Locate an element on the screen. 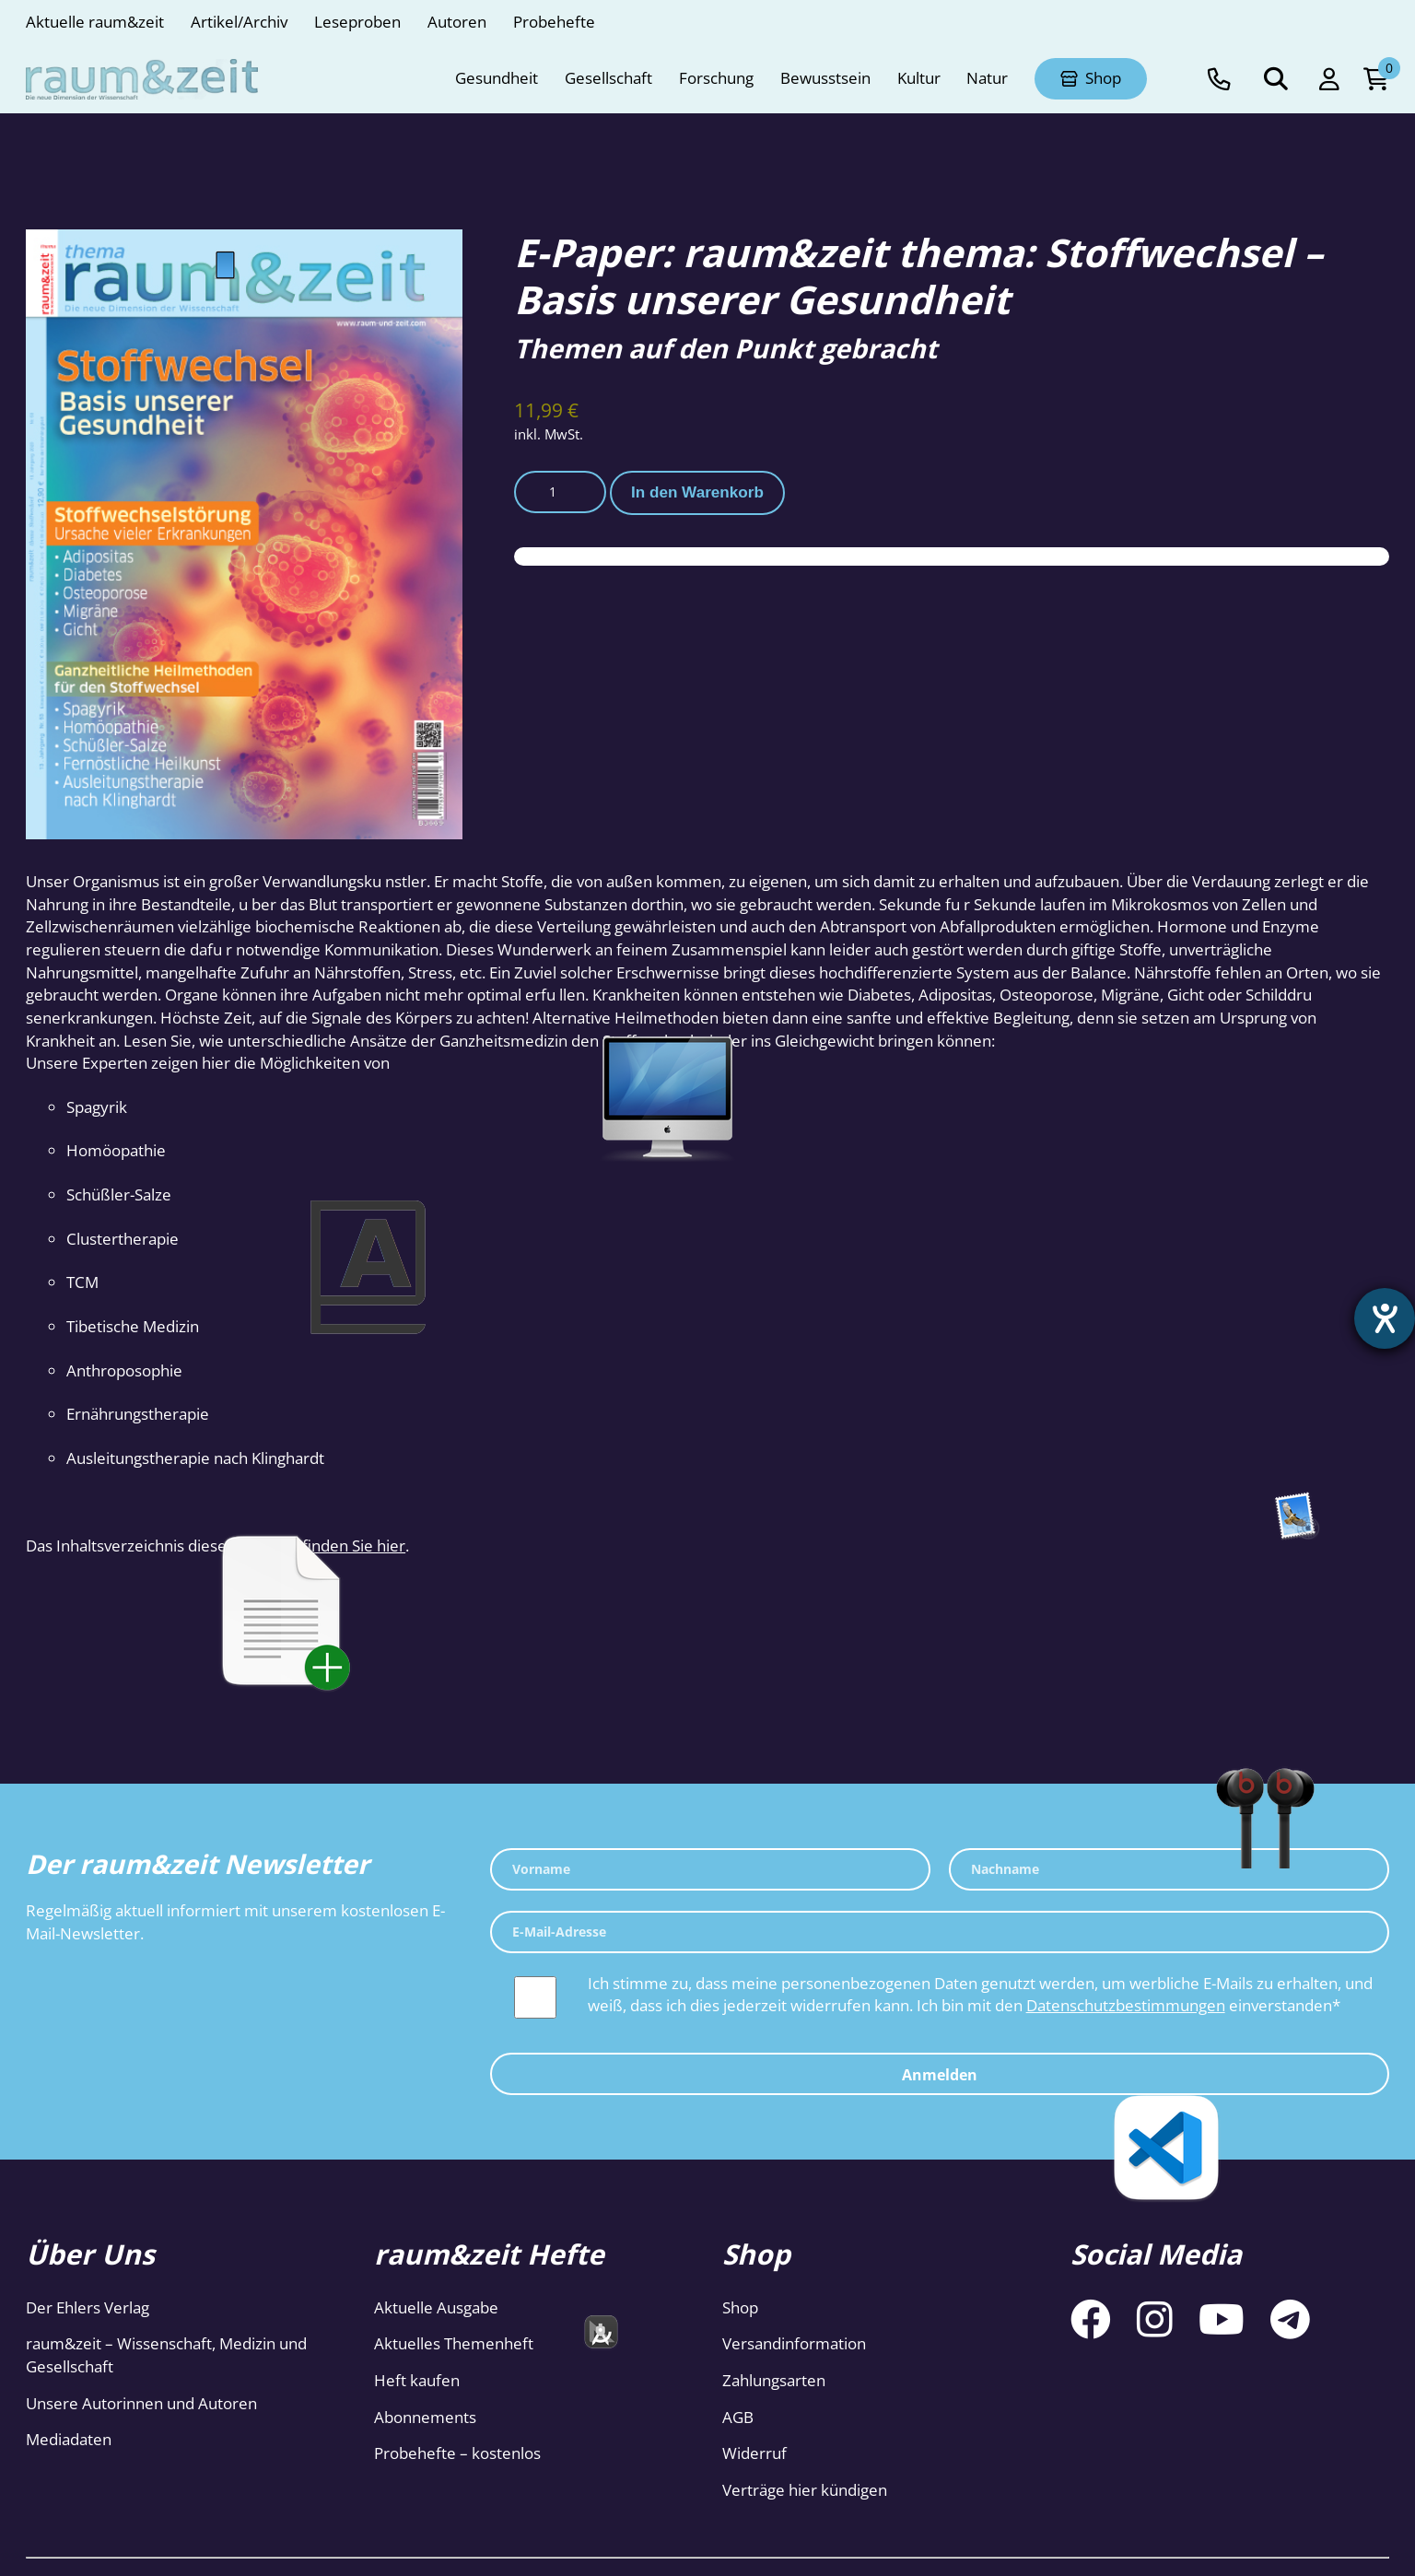  iPad Mini device icon is located at coordinates (225, 262).